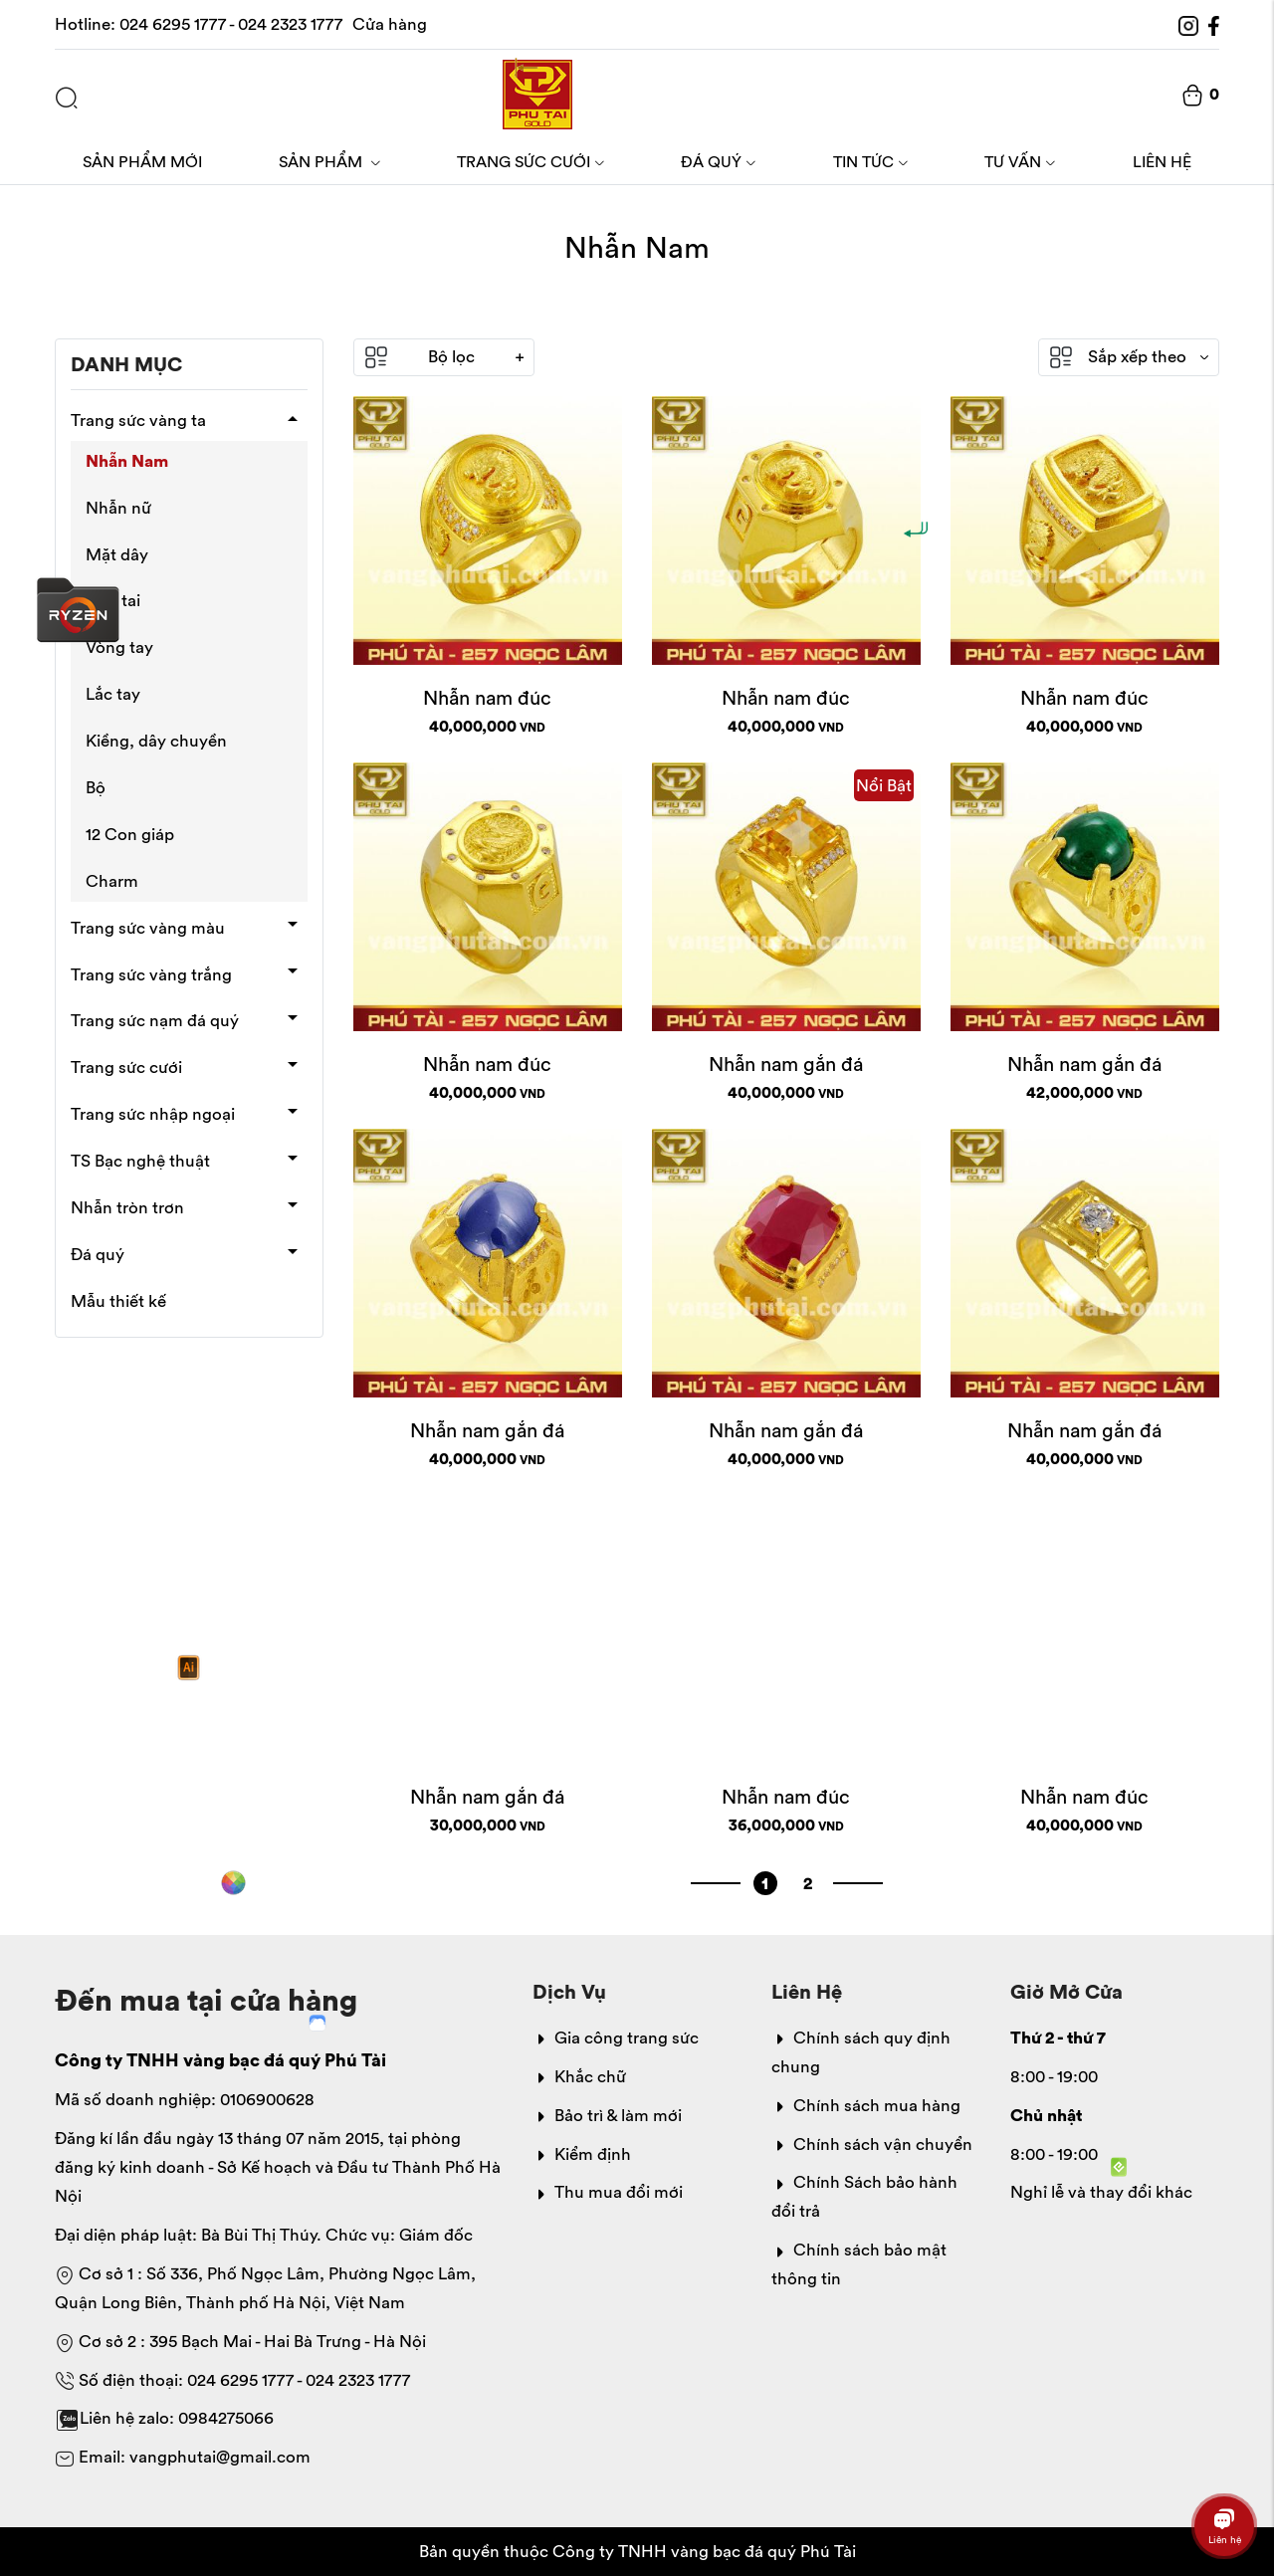 The width and height of the screenshot is (1274, 2576). What do you see at coordinates (1119, 2167) in the screenshot?
I see `an epub ebook file` at bounding box center [1119, 2167].